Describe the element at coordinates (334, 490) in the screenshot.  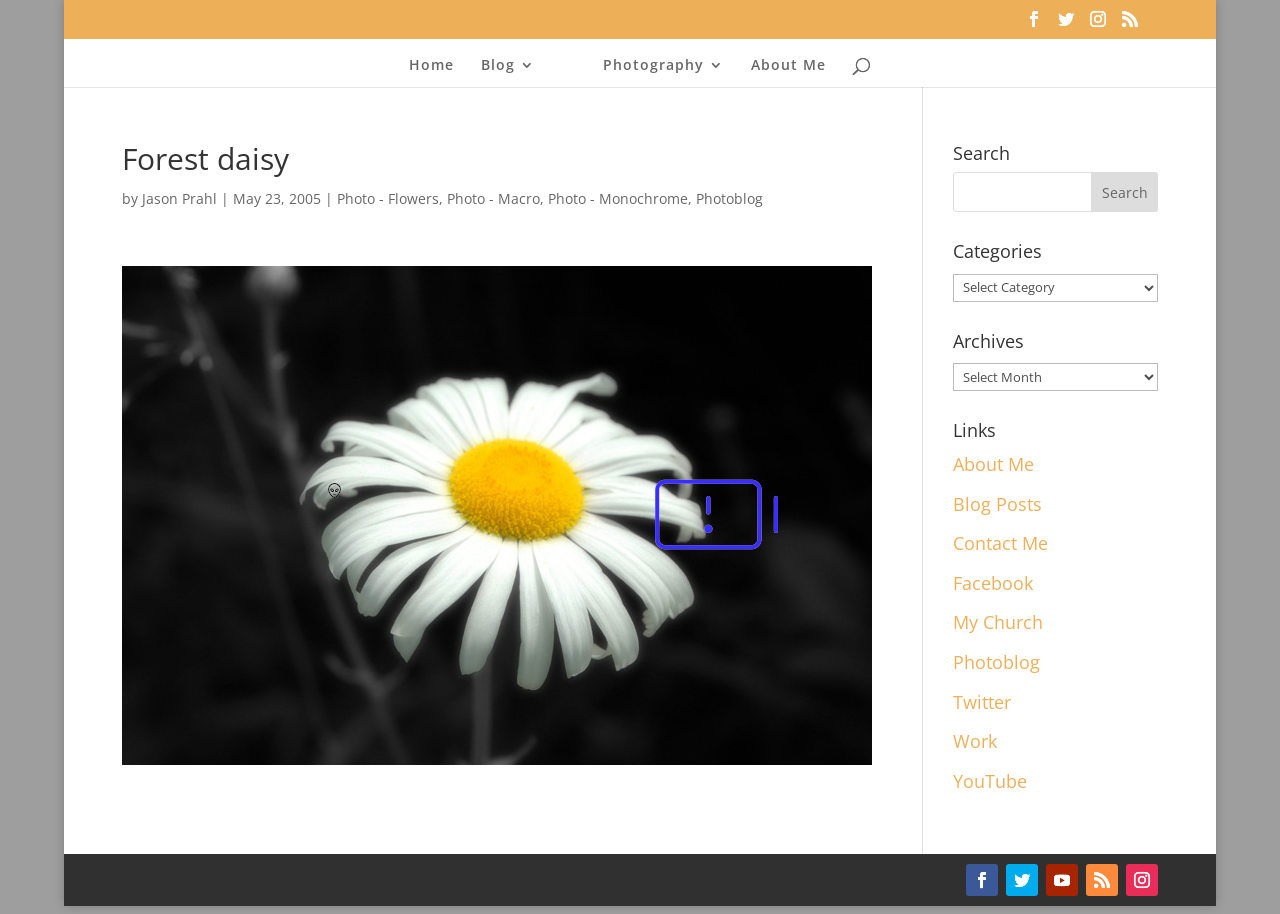
I see `indicates unknown or unidentified user` at that location.